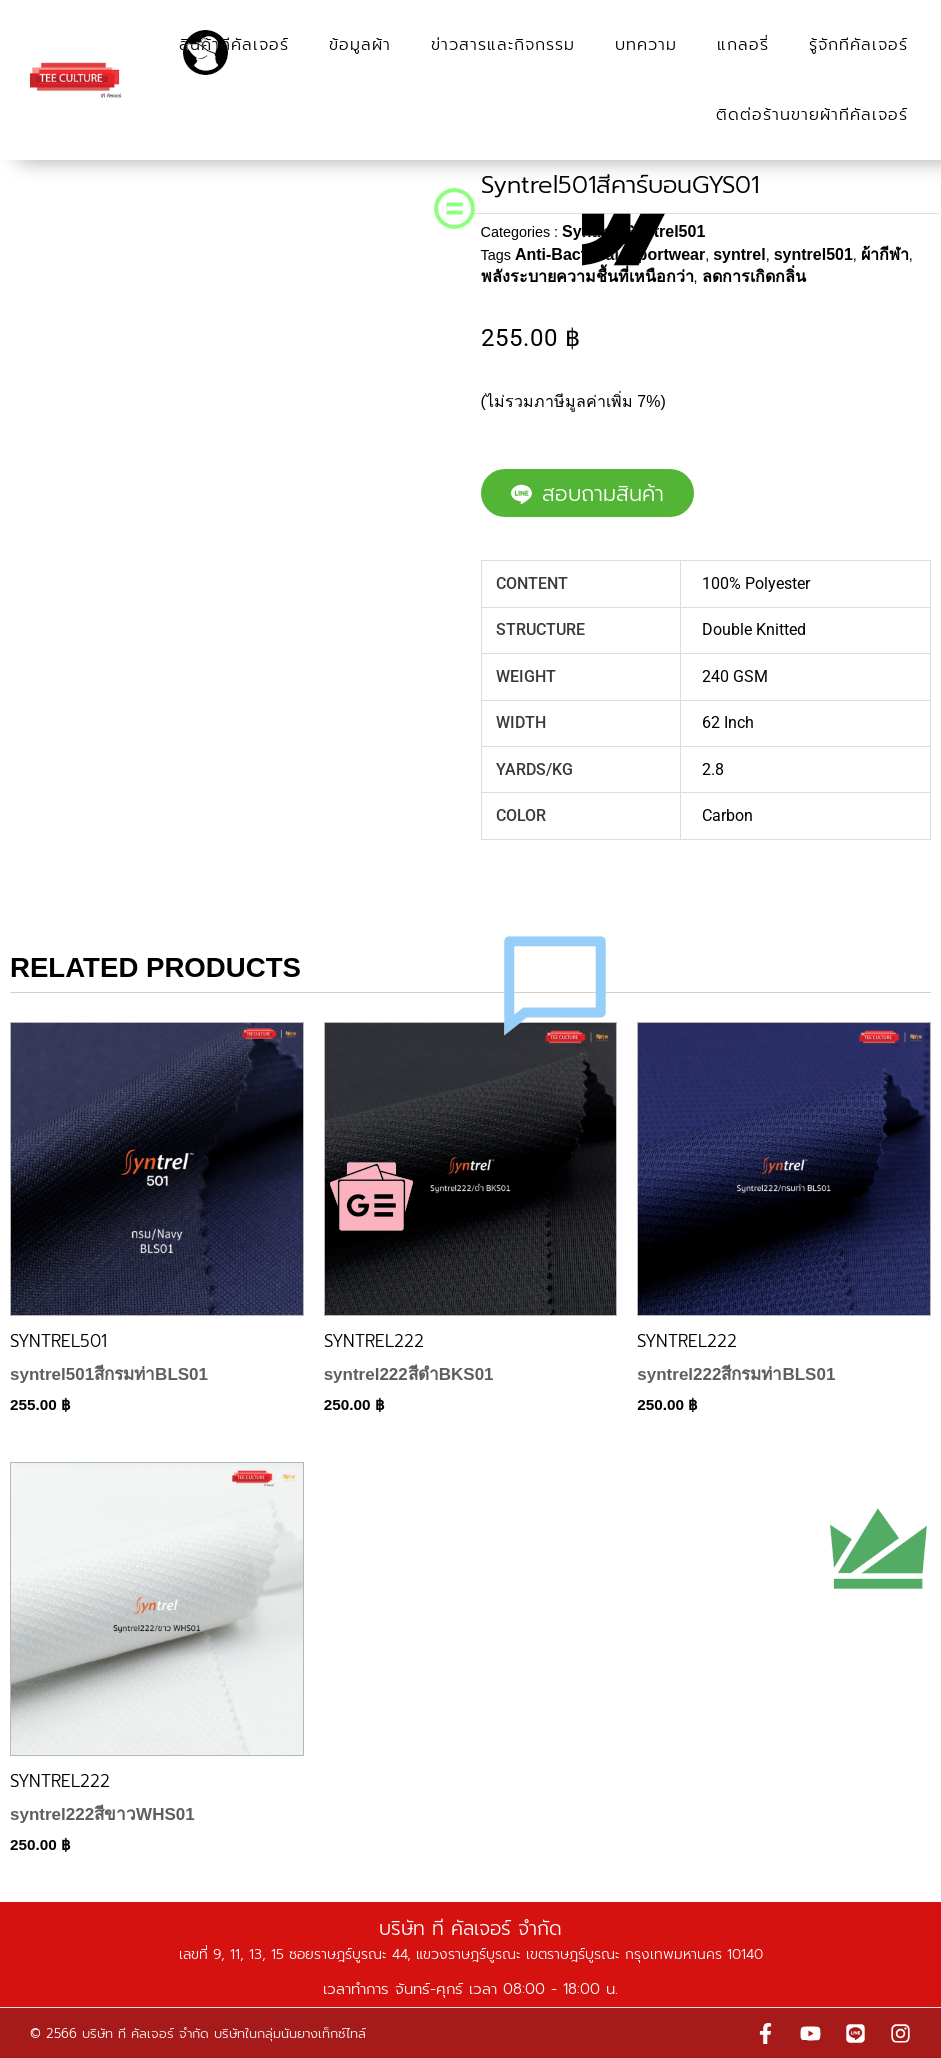 This screenshot has width=941, height=2058. I want to click on open Mullvad VPN app, so click(205, 52).